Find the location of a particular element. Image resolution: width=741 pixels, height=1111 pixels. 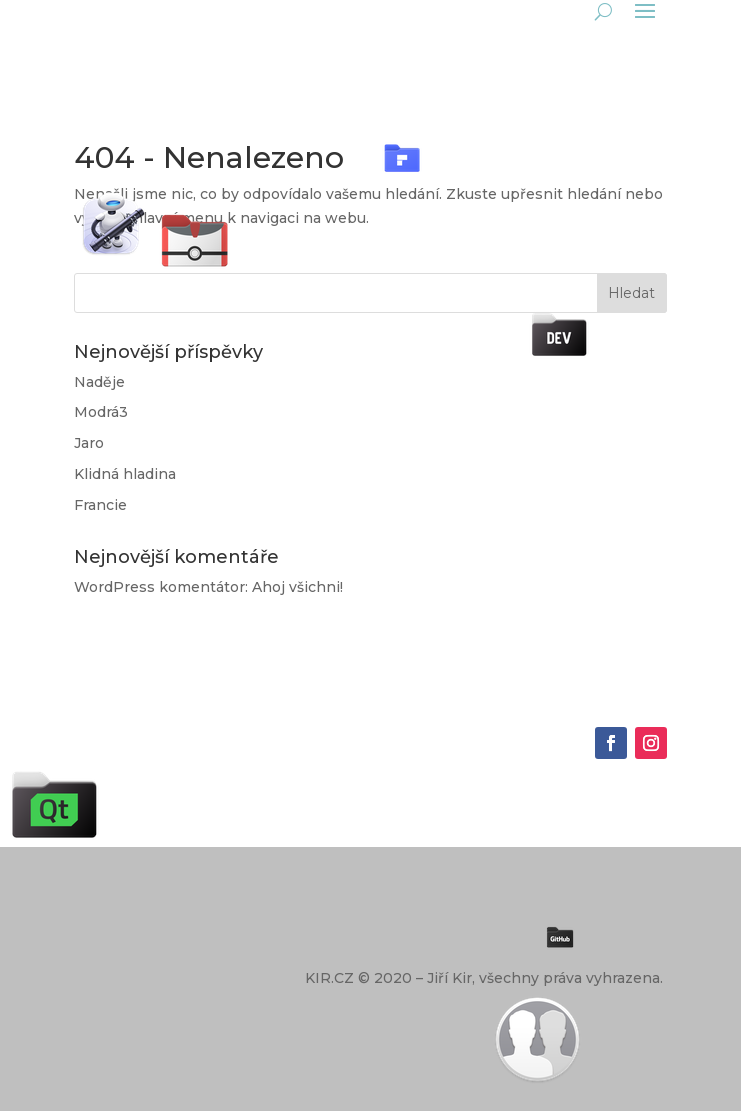

folder containing Qt framework project files is located at coordinates (54, 807).